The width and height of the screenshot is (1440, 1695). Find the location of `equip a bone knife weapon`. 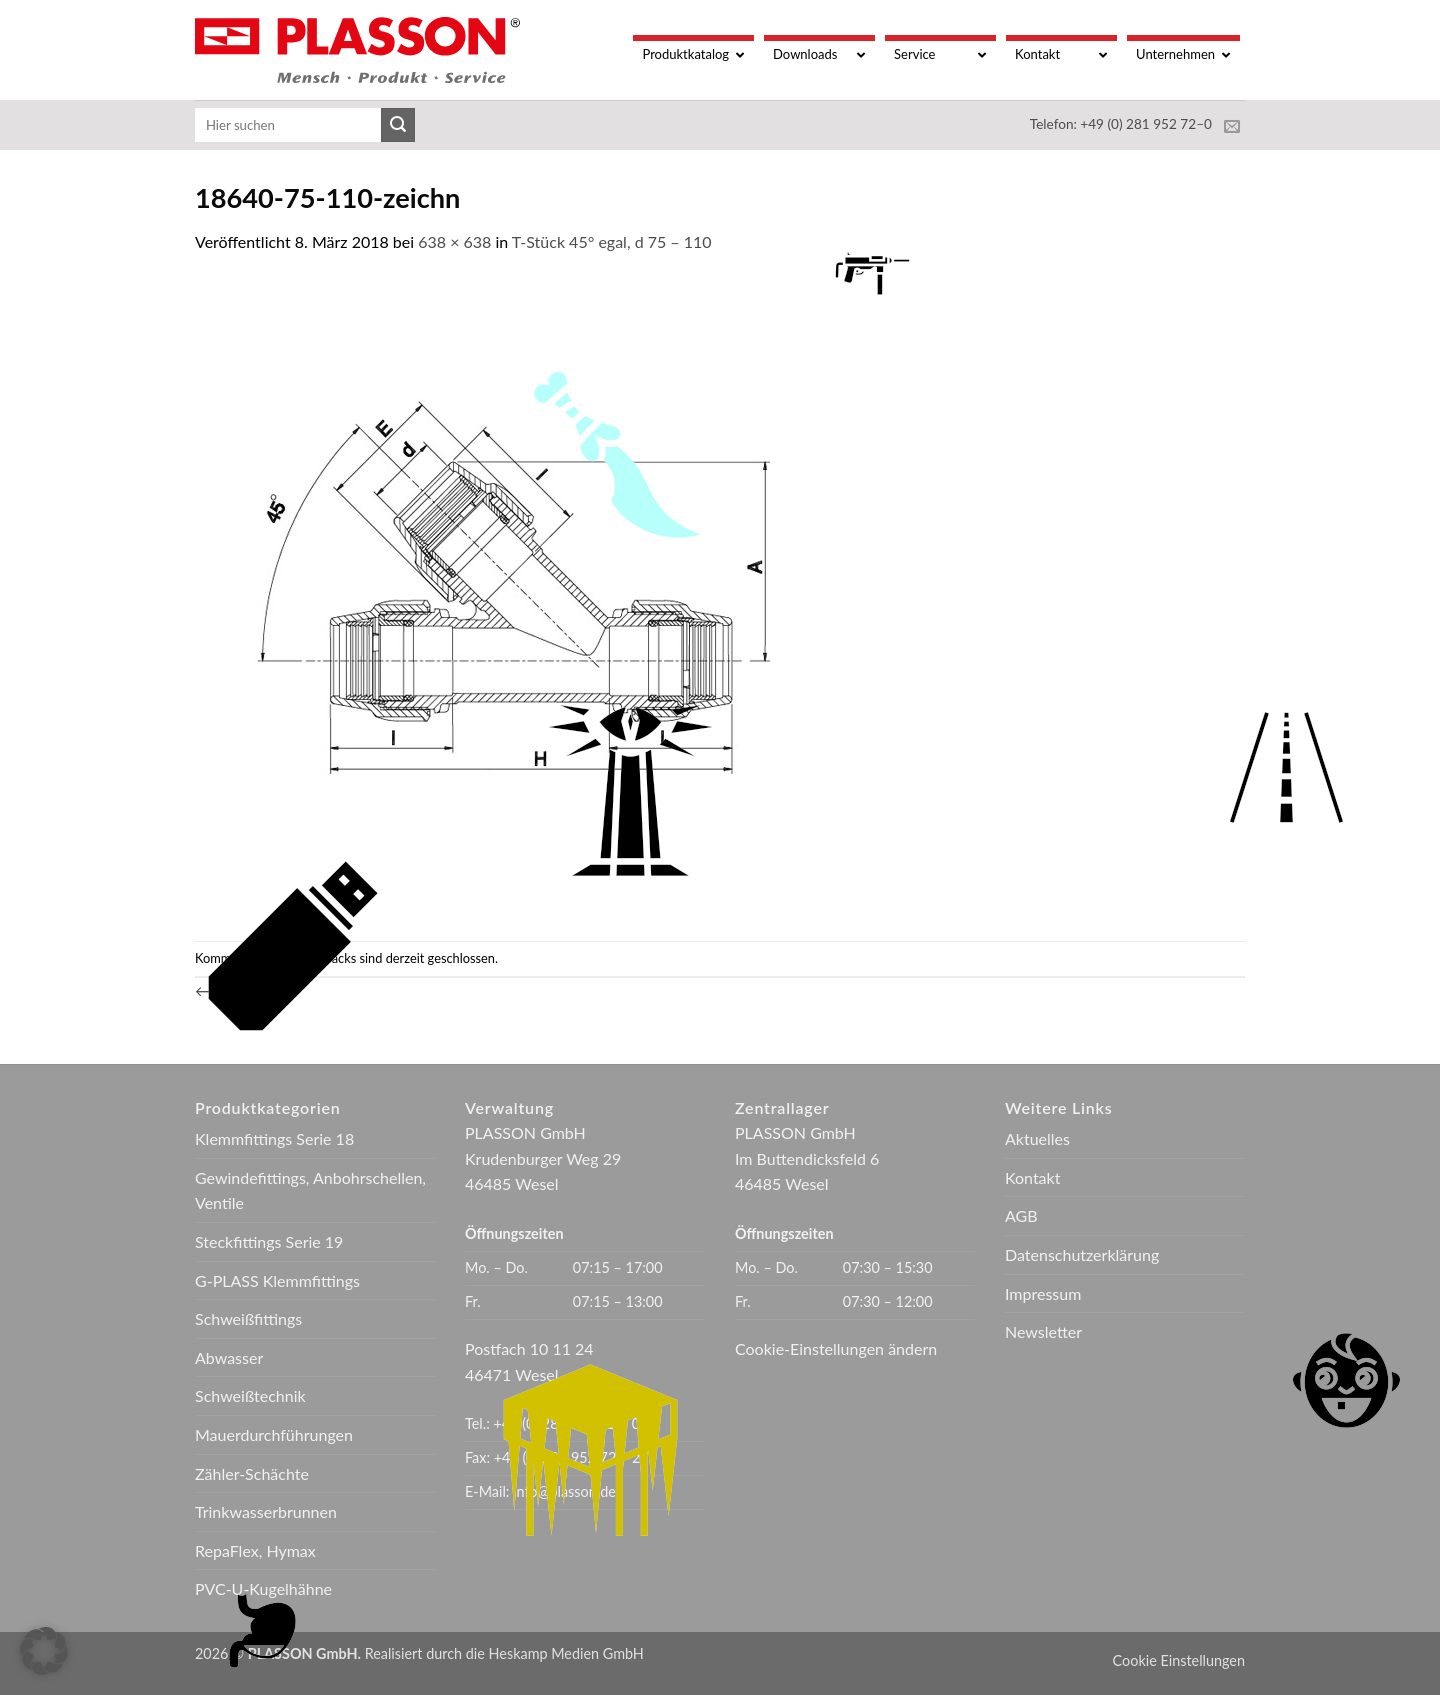

equip a bone knife weapon is located at coordinates (618, 455).